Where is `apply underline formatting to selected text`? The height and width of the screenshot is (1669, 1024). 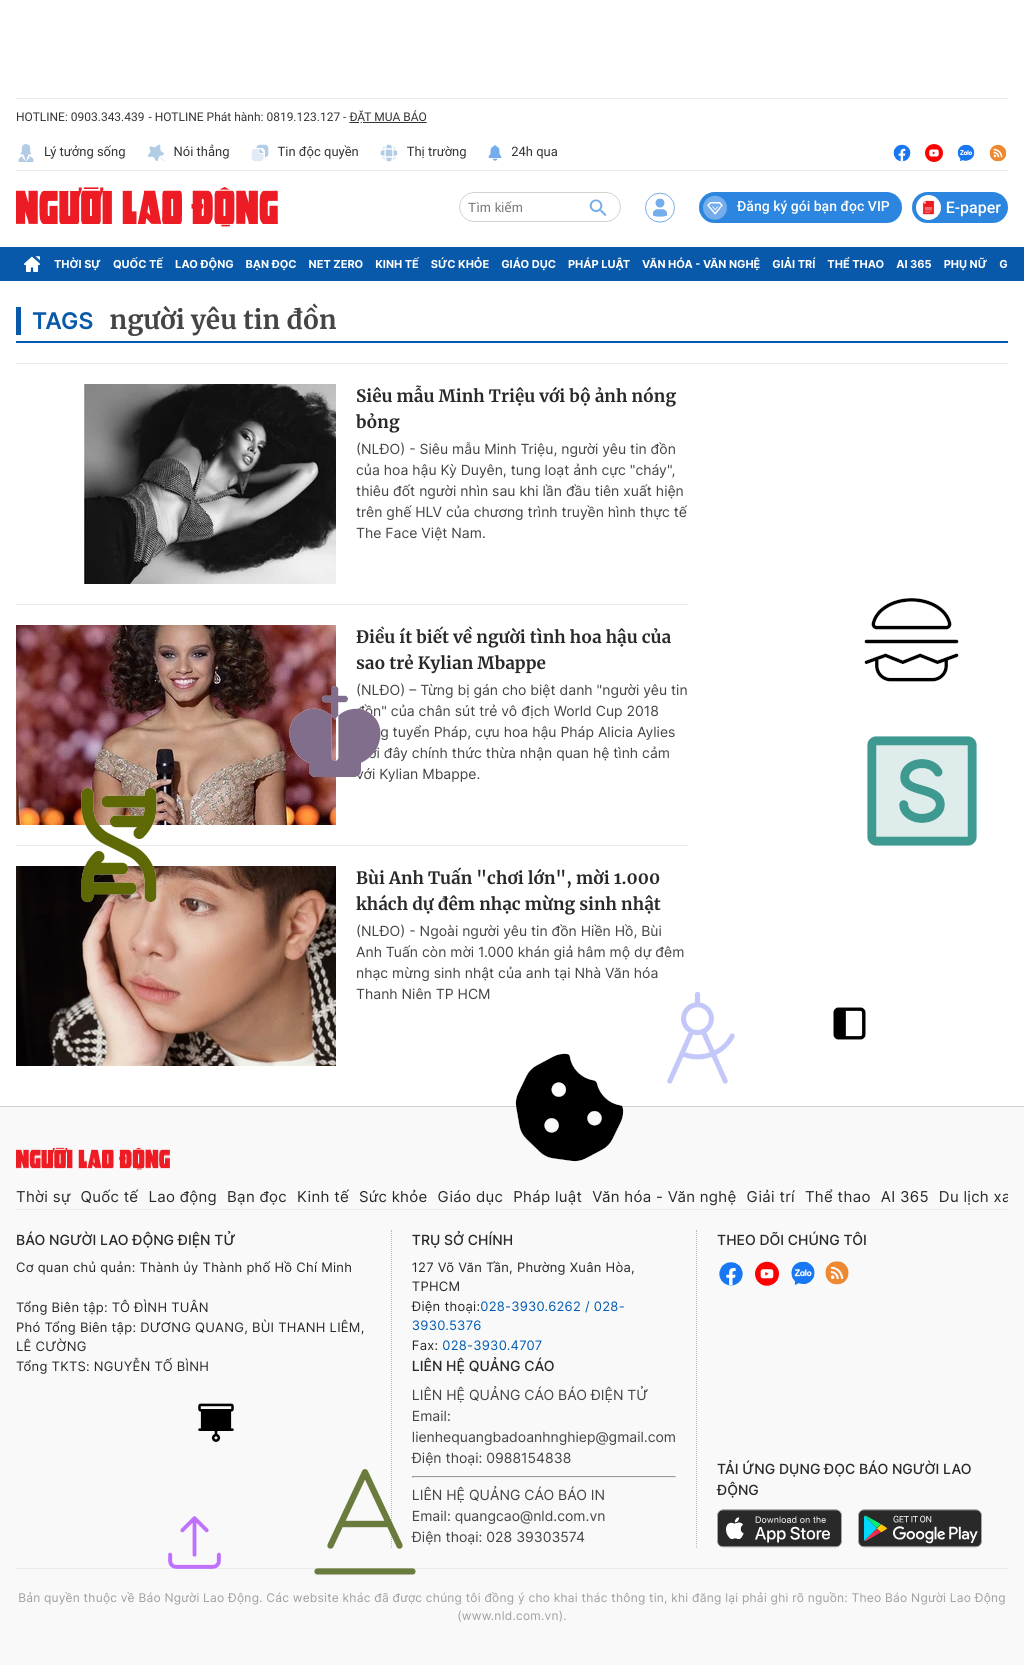
apply underline formatting to selected text is located at coordinates (365, 1524).